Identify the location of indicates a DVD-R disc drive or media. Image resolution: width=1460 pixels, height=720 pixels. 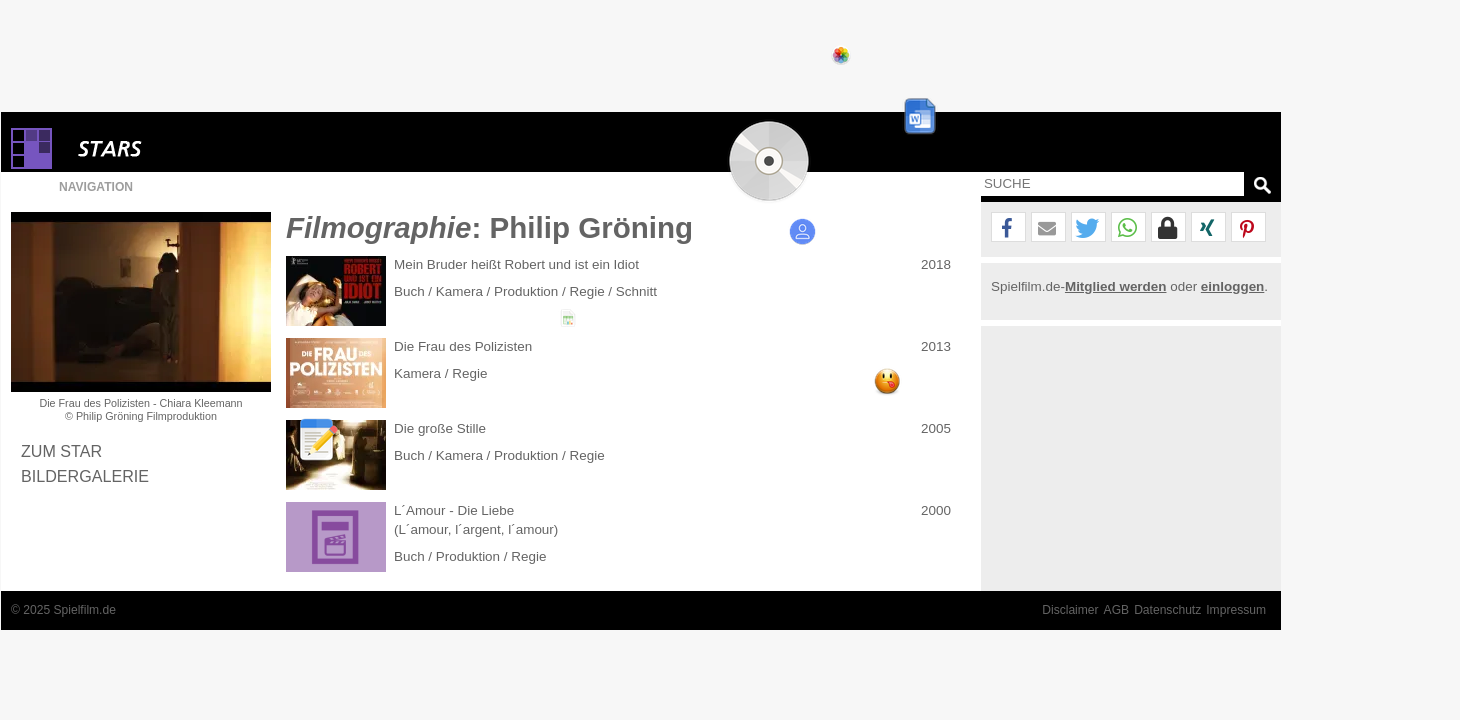
(769, 161).